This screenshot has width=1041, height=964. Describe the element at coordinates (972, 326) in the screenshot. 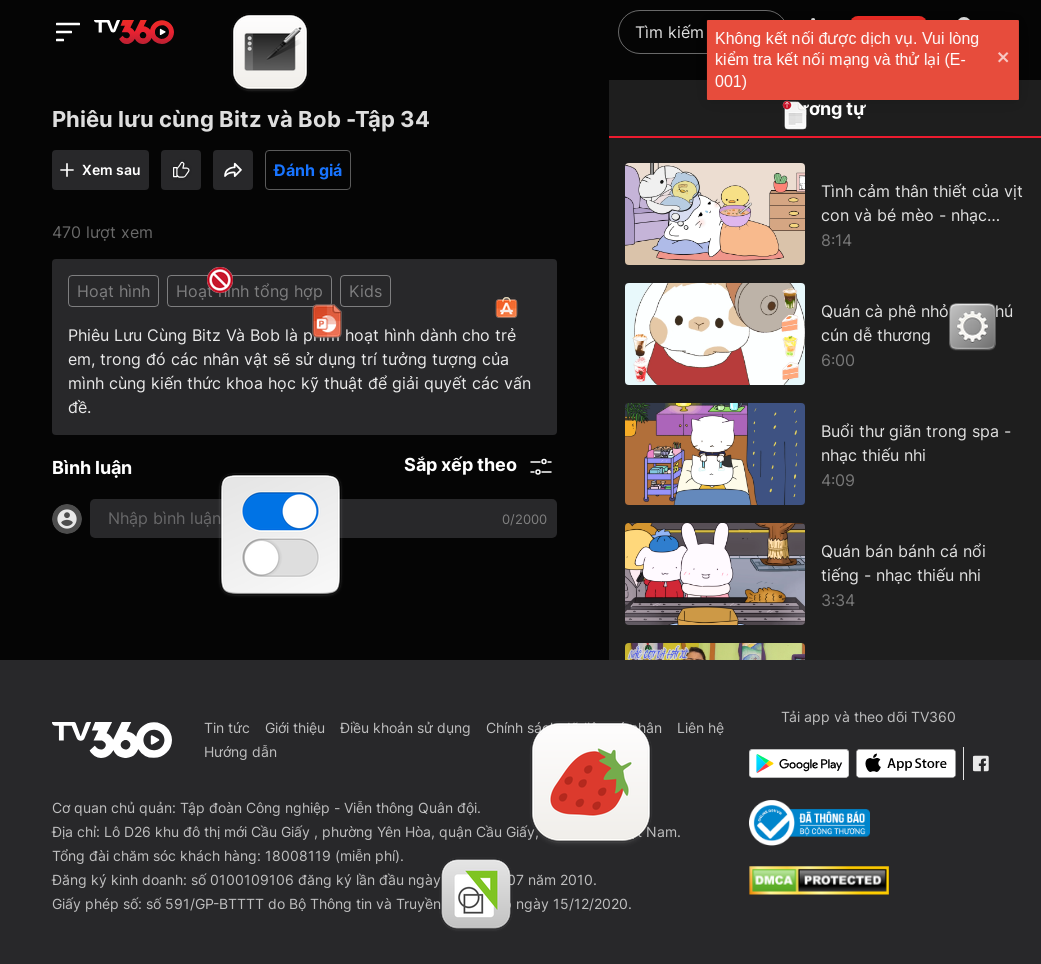

I see `shared library file type indicator` at that location.